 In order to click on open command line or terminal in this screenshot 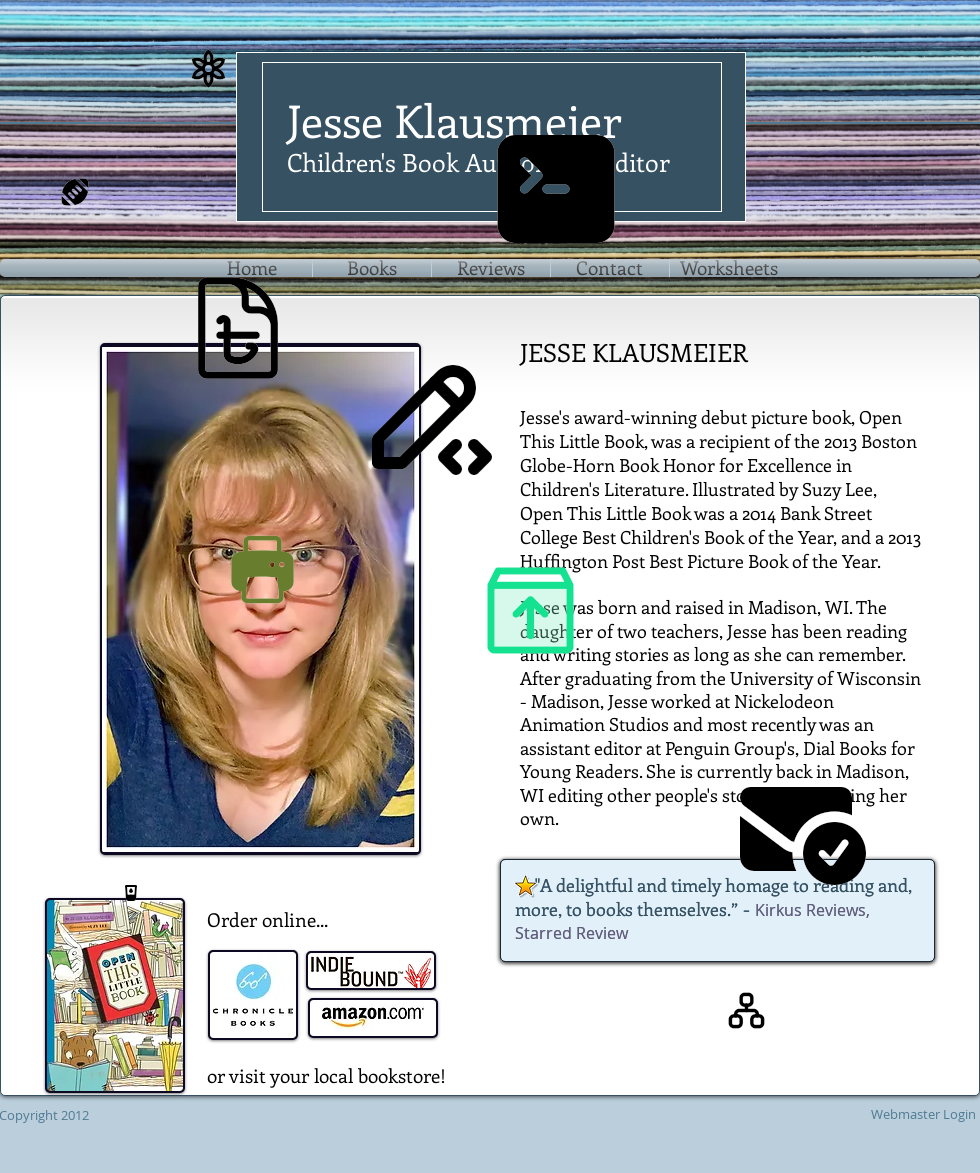, I will do `click(556, 189)`.